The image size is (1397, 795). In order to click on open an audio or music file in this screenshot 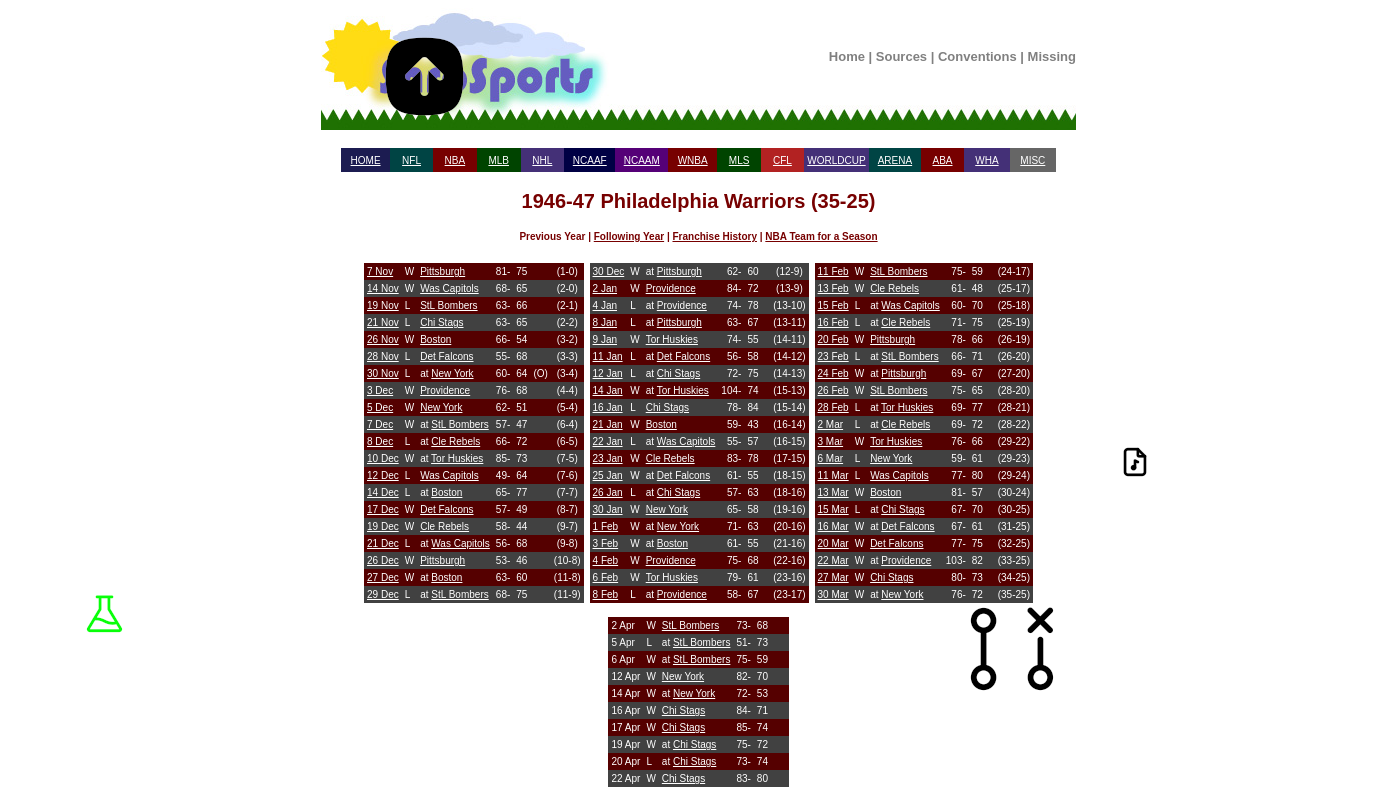, I will do `click(1135, 462)`.